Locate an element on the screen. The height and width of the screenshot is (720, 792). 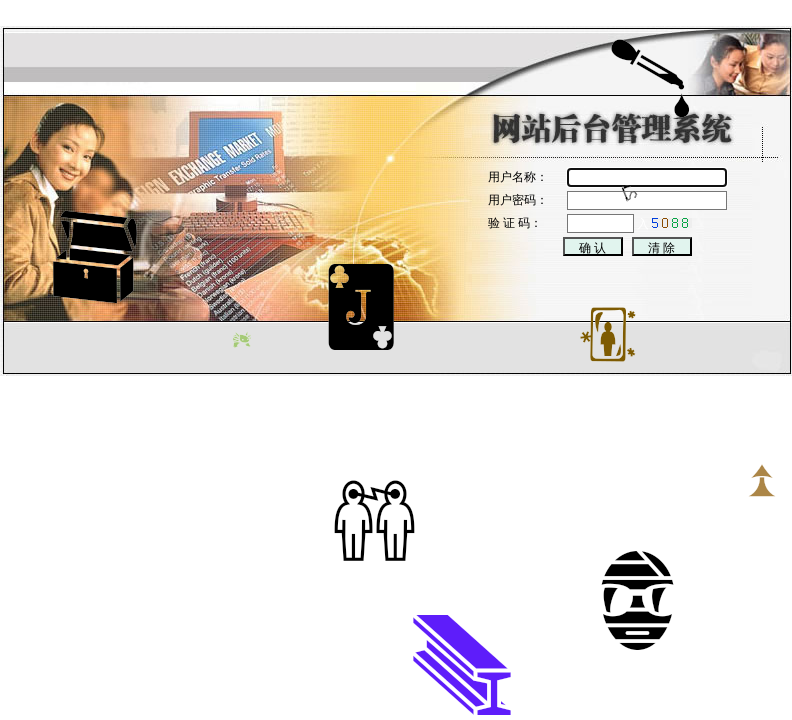
construction or building materials category is located at coordinates (462, 665).